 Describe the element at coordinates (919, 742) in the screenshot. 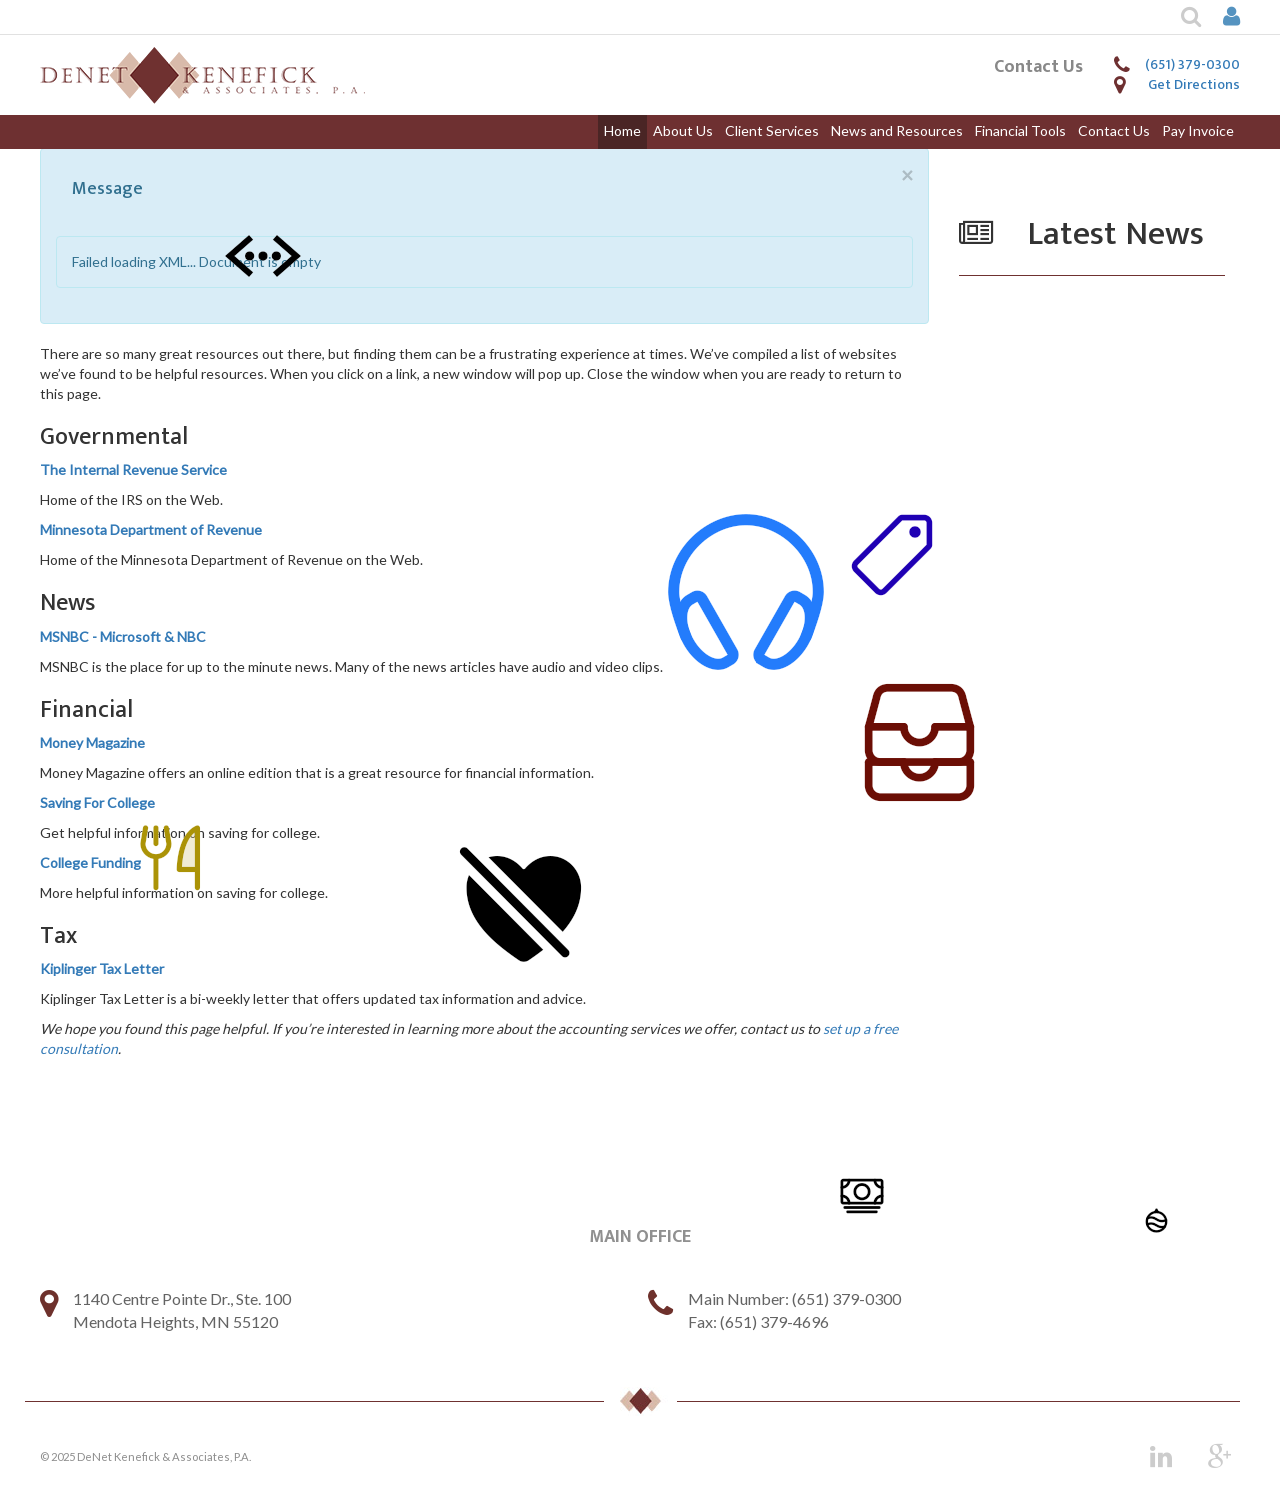

I see `view stacked file trays or inbox` at that location.